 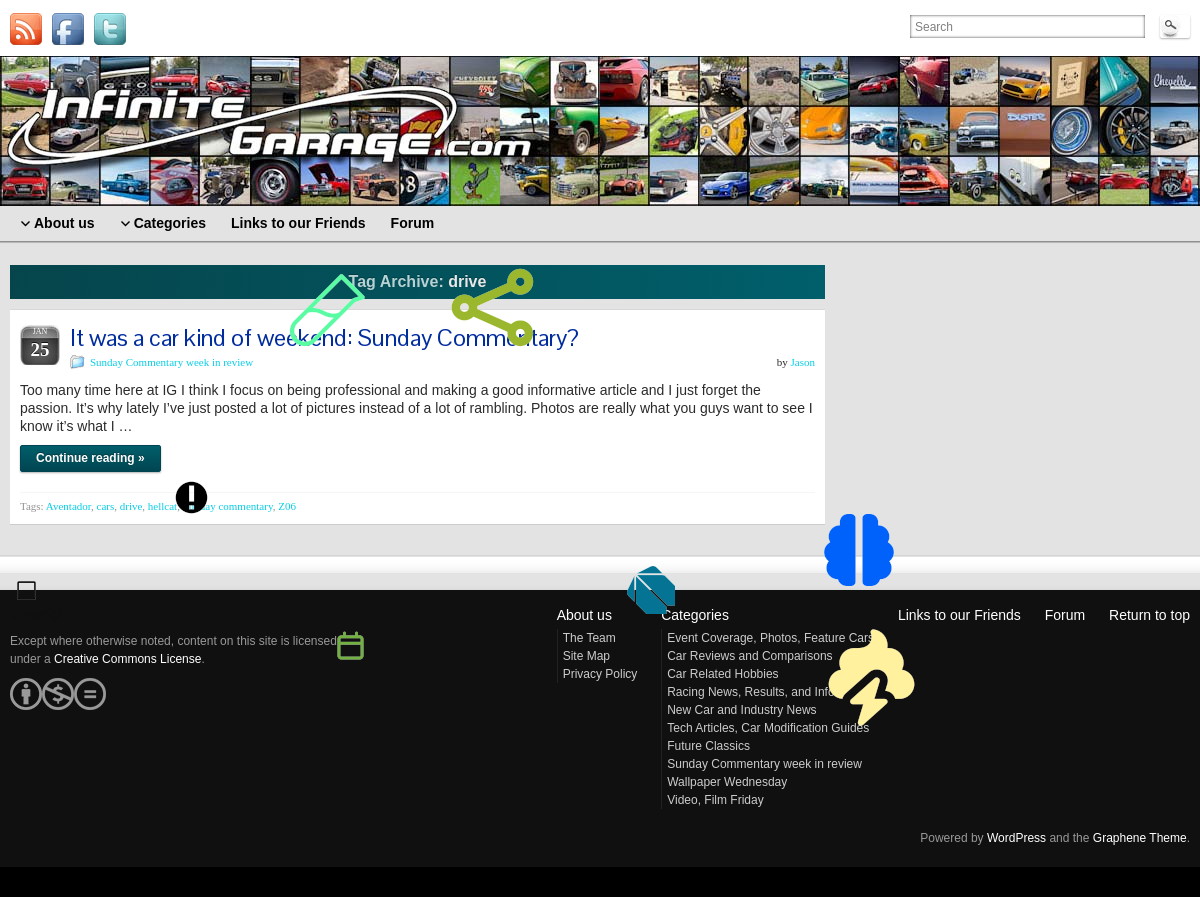 What do you see at coordinates (26, 590) in the screenshot?
I see `stop media playback` at bounding box center [26, 590].